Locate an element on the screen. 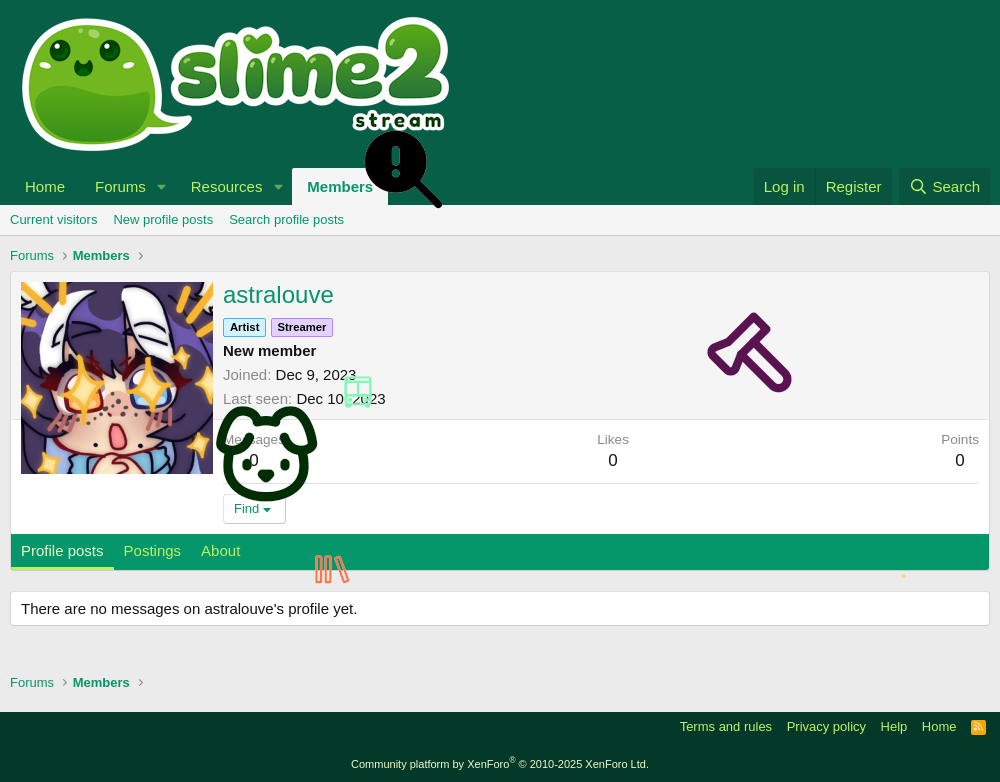 The width and height of the screenshot is (1000, 782). no wifi signal available is located at coordinates (903, 562).